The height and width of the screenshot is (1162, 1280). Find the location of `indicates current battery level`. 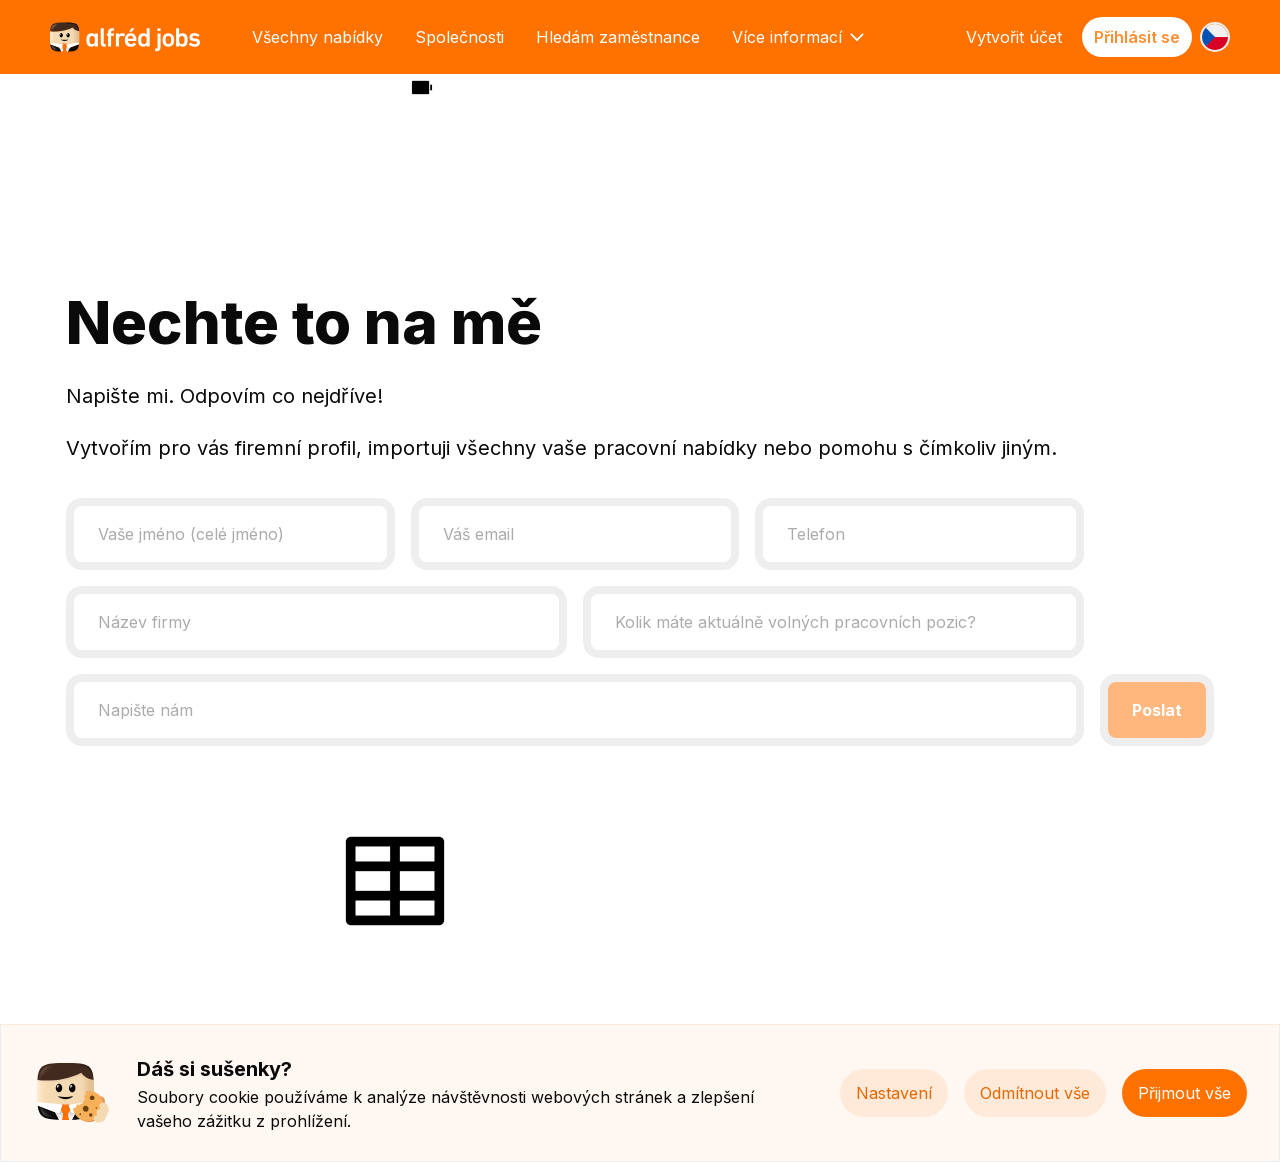

indicates current battery level is located at coordinates (421, 87).